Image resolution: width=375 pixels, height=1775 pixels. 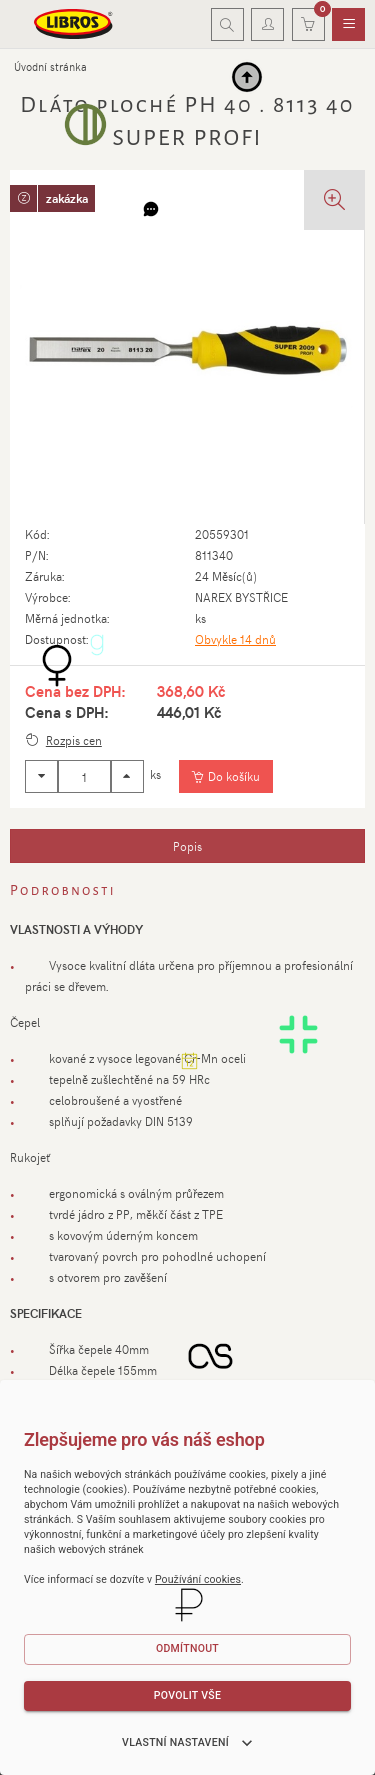 I want to click on upload a file or content, so click(x=247, y=77).